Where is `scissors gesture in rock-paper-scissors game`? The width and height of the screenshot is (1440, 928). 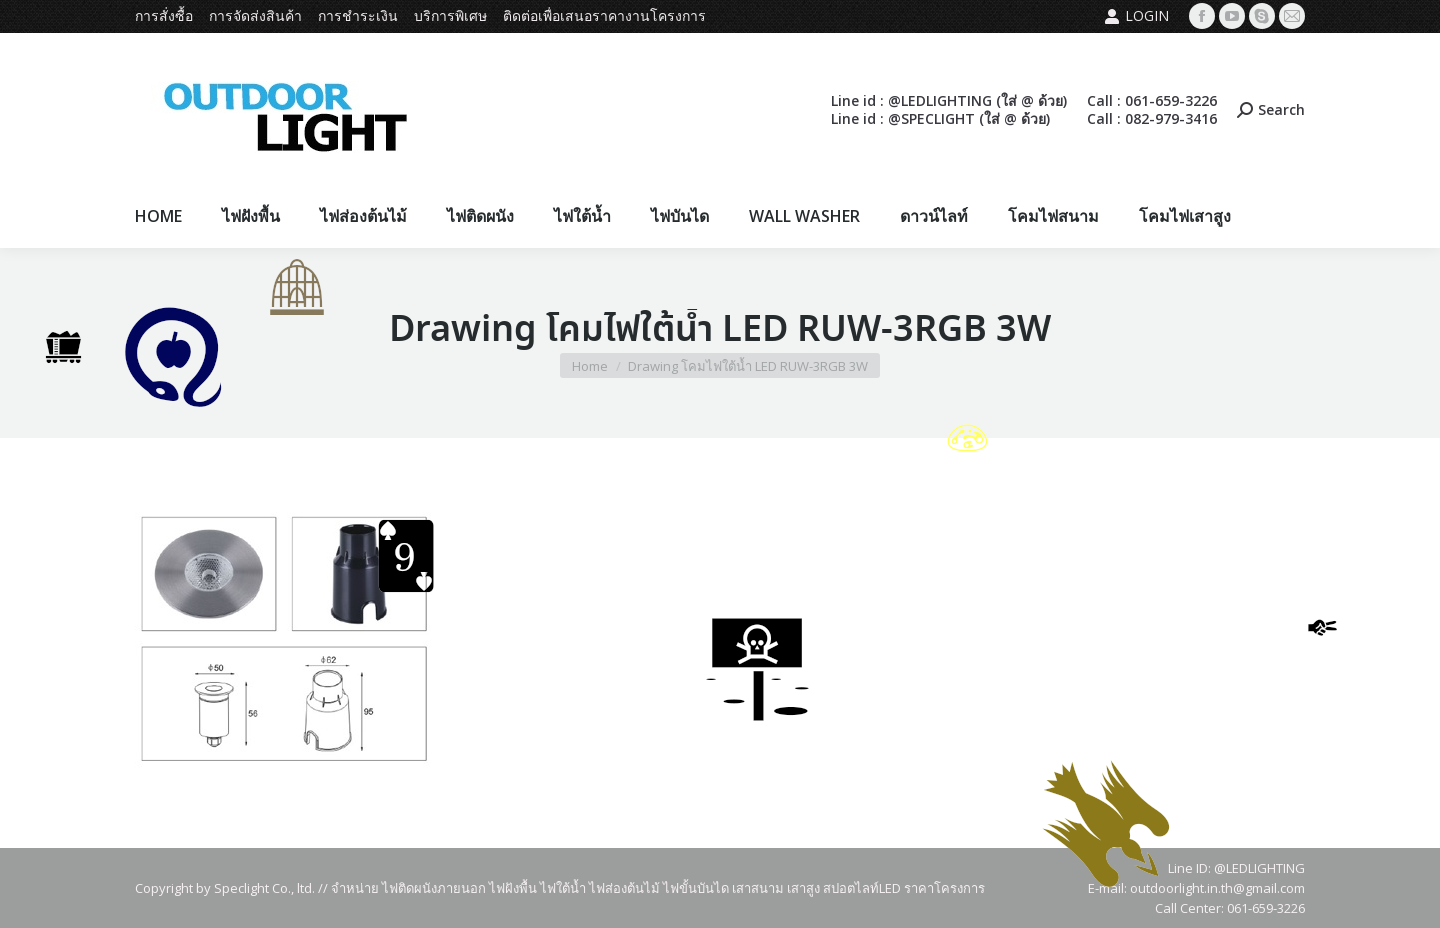 scissors gesture in rock-paper-scissors game is located at coordinates (1323, 626).